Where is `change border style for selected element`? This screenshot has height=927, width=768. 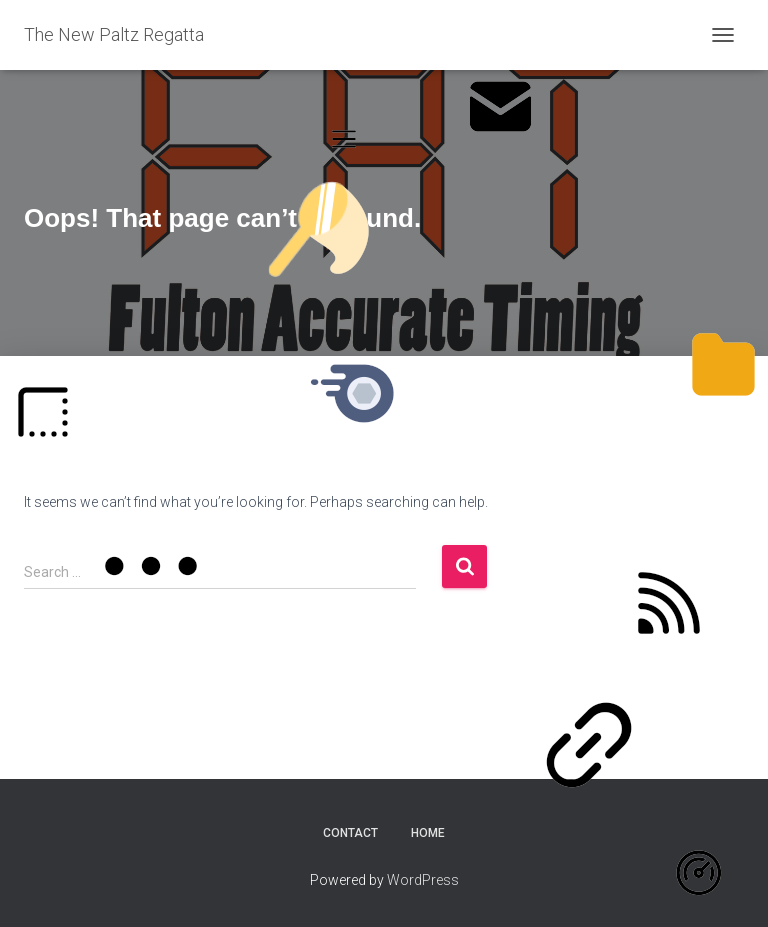
change border style for selected element is located at coordinates (43, 412).